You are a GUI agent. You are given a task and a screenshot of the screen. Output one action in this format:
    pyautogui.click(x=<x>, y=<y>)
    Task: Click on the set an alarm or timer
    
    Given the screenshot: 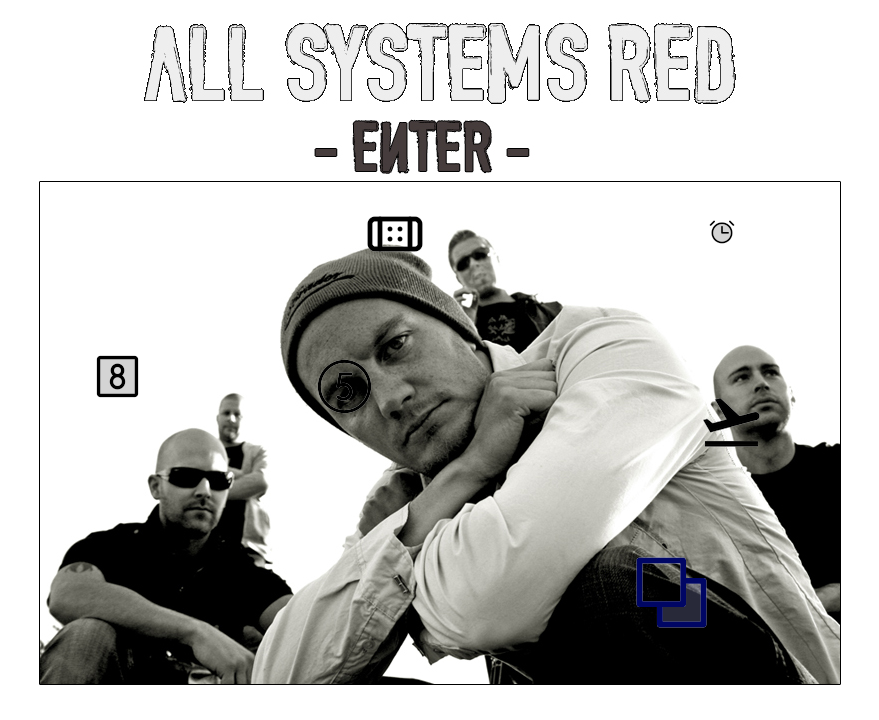 What is the action you would take?
    pyautogui.click(x=722, y=232)
    